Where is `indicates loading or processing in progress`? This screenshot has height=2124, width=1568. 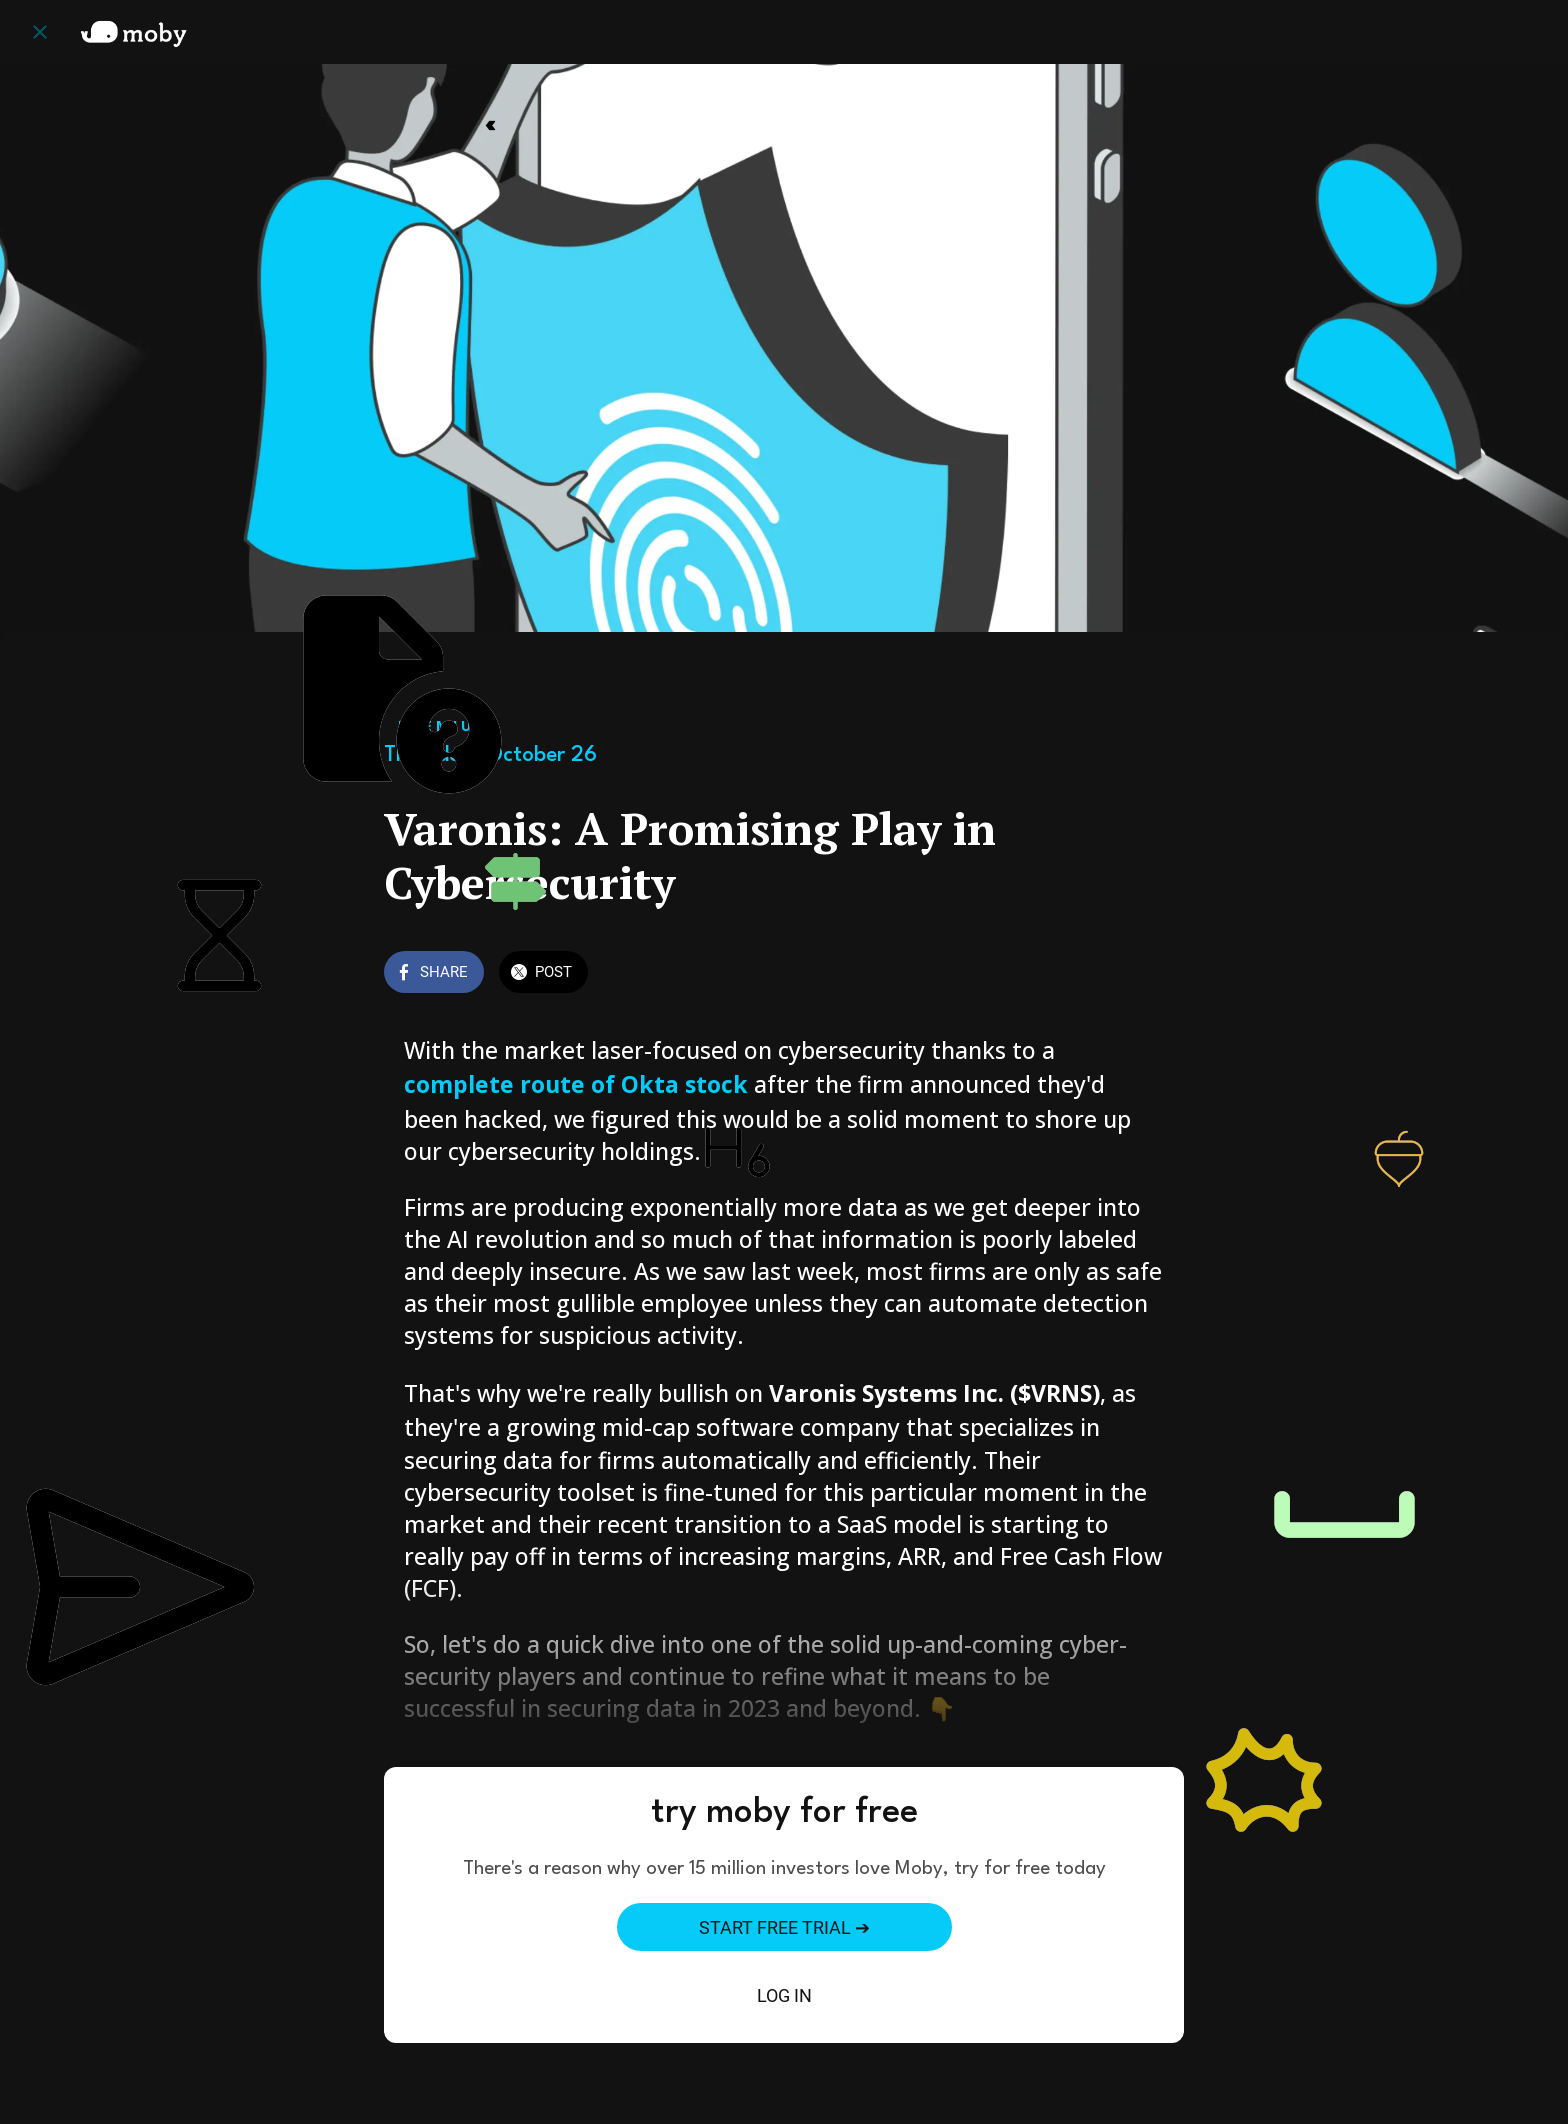
indicates loading or processing in progress is located at coordinates (219, 935).